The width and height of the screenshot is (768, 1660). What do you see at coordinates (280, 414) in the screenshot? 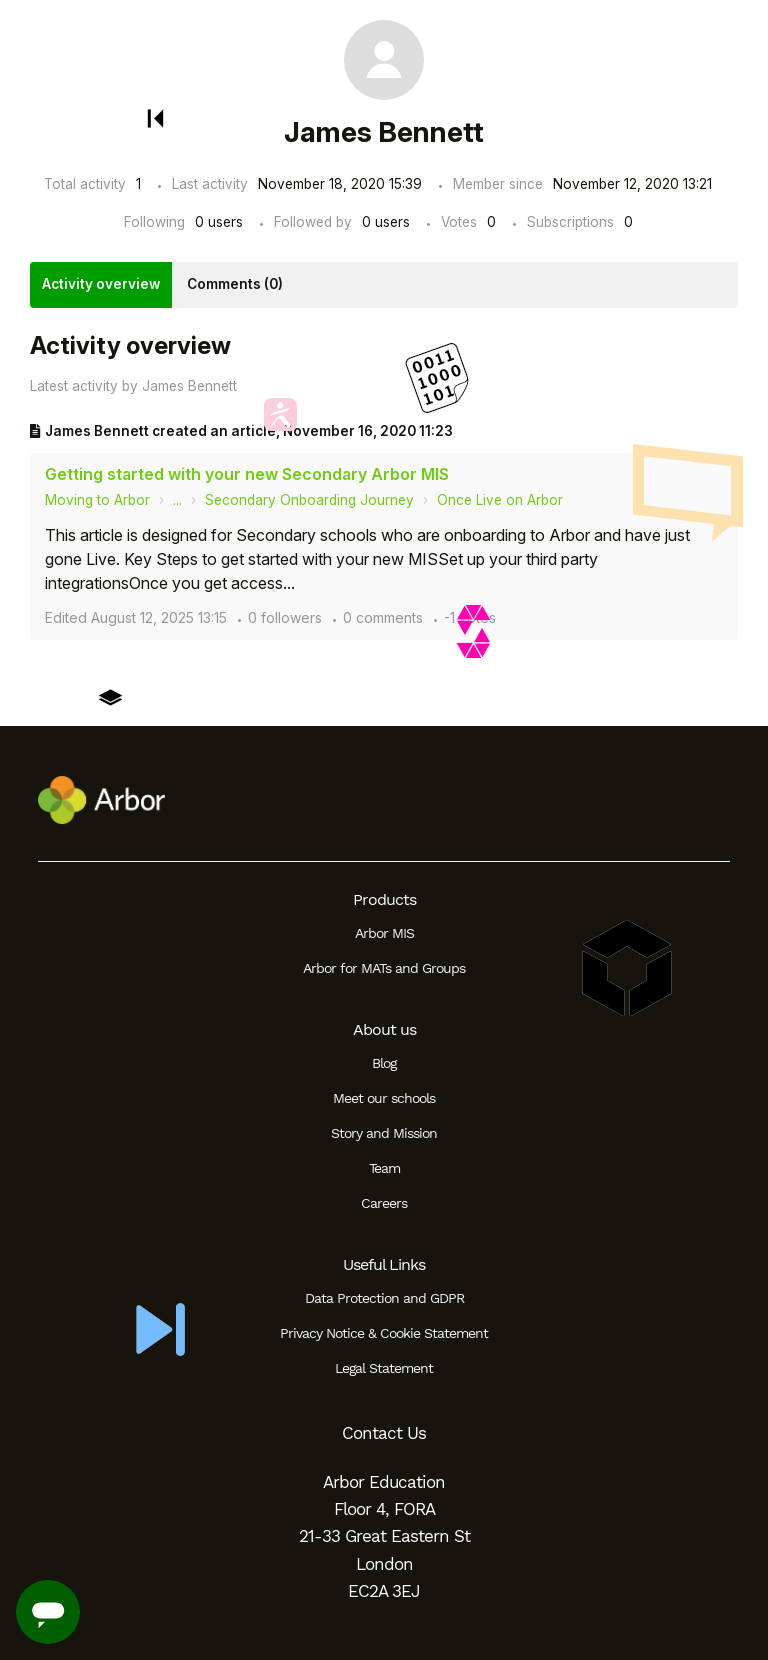
I see `open the Île-de-France Mobilités app` at bounding box center [280, 414].